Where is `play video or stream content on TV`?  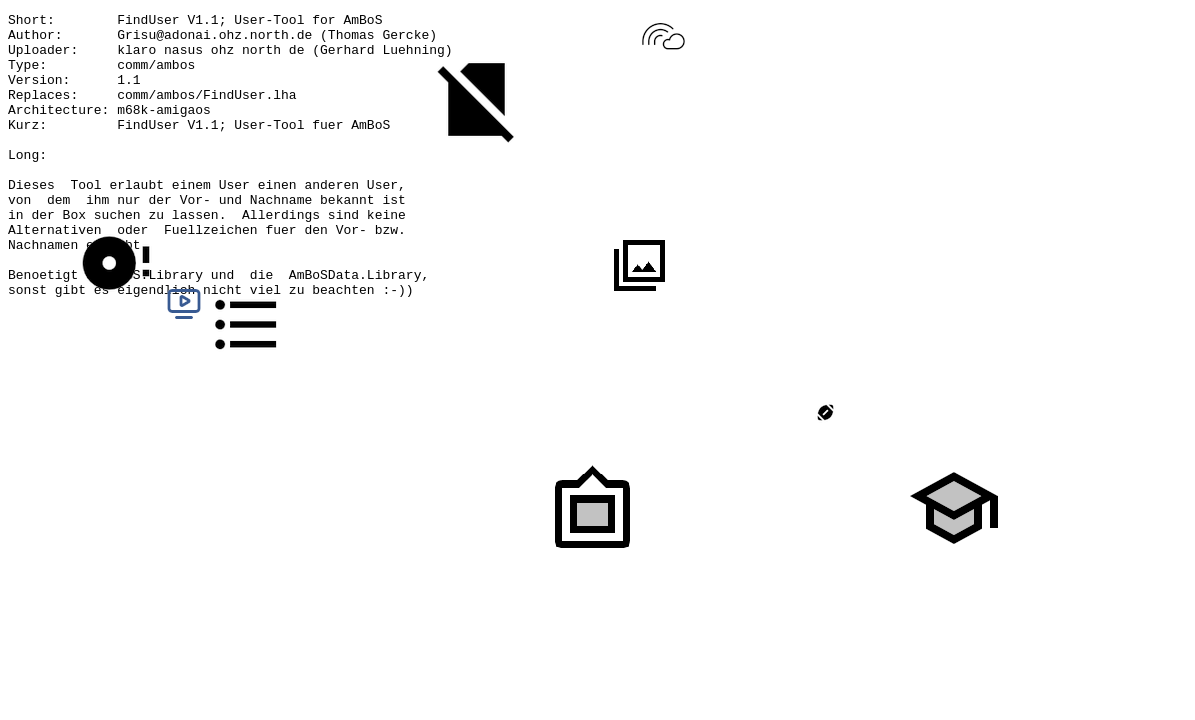
play video or stream content on TV is located at coordinates (184, 304).